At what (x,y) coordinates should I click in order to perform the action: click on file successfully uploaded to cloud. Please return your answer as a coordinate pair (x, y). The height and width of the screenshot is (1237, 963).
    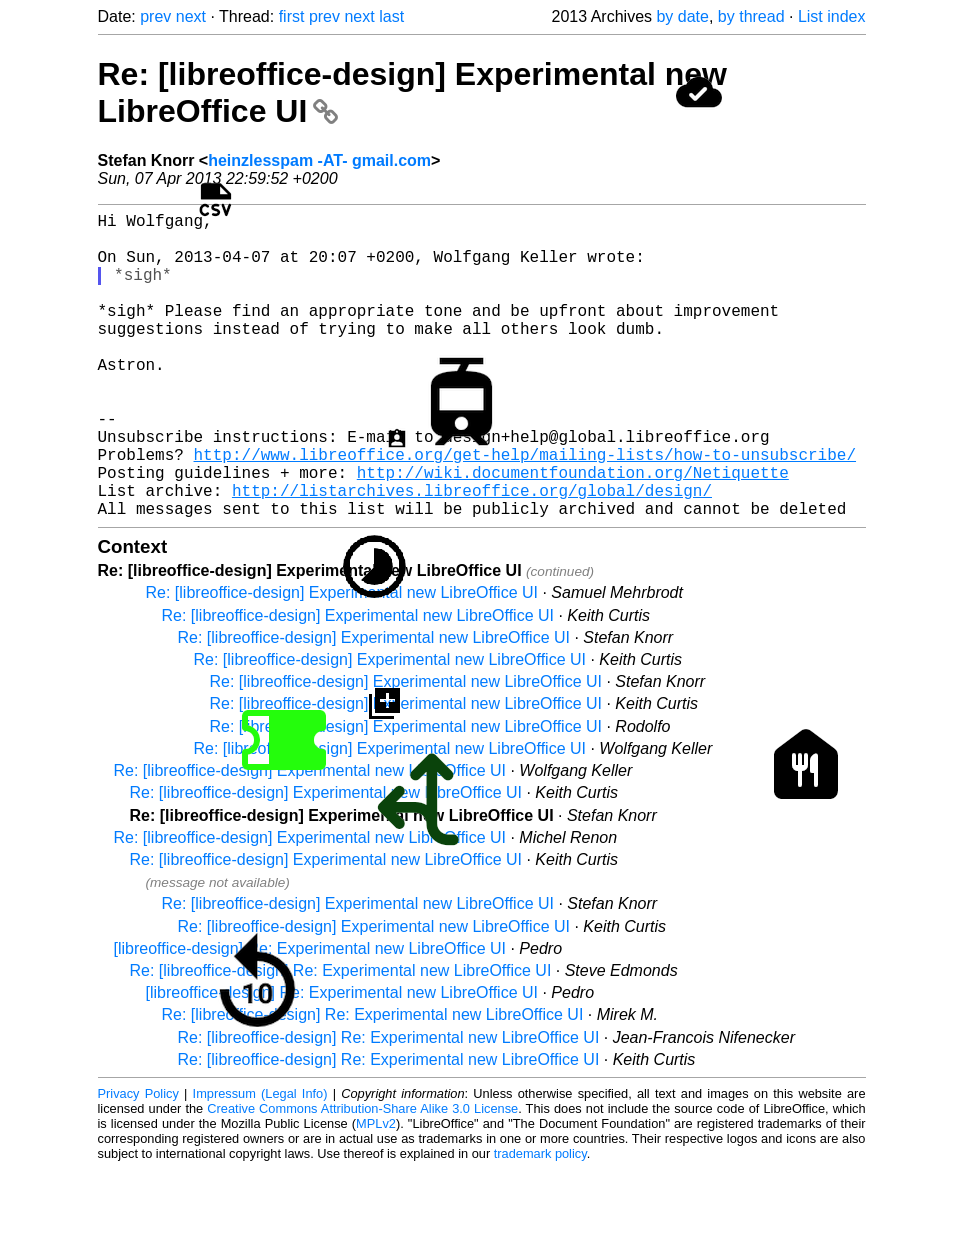
    Looking at the image, I should click on (699, 92).